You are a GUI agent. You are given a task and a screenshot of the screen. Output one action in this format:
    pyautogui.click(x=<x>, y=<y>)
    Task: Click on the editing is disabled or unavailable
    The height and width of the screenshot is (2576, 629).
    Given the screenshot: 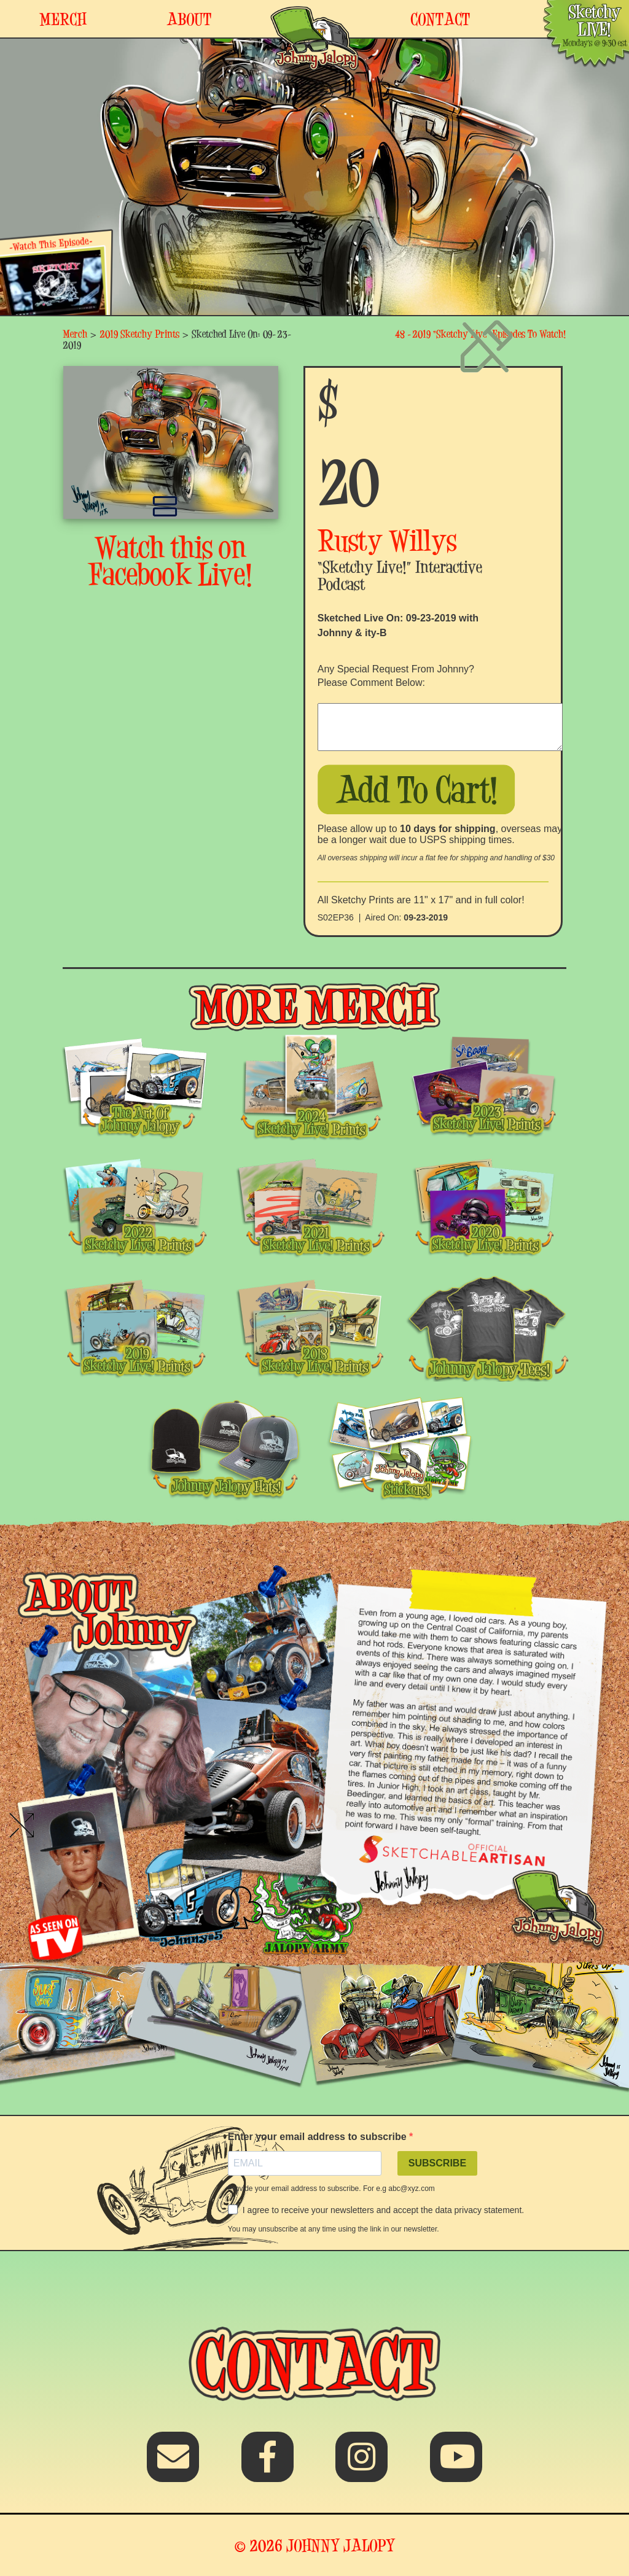 What is the action you would take?
    pyautogui.click(x=485, y=347)
    